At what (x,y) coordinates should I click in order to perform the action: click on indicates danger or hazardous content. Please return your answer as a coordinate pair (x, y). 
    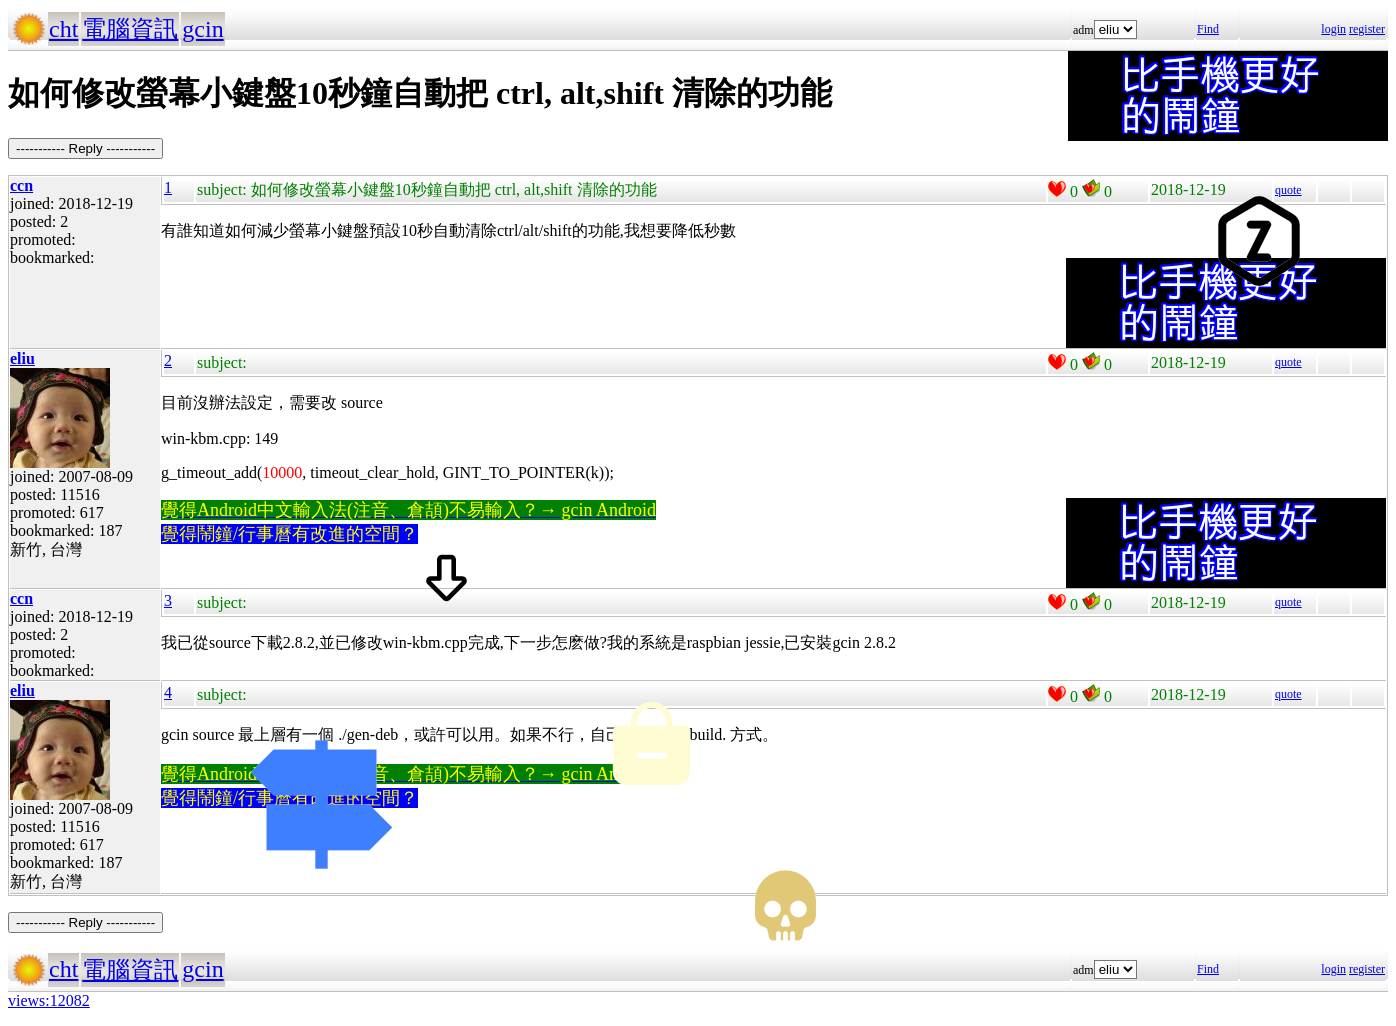
    Looking at the image, I should click on (785, 905).